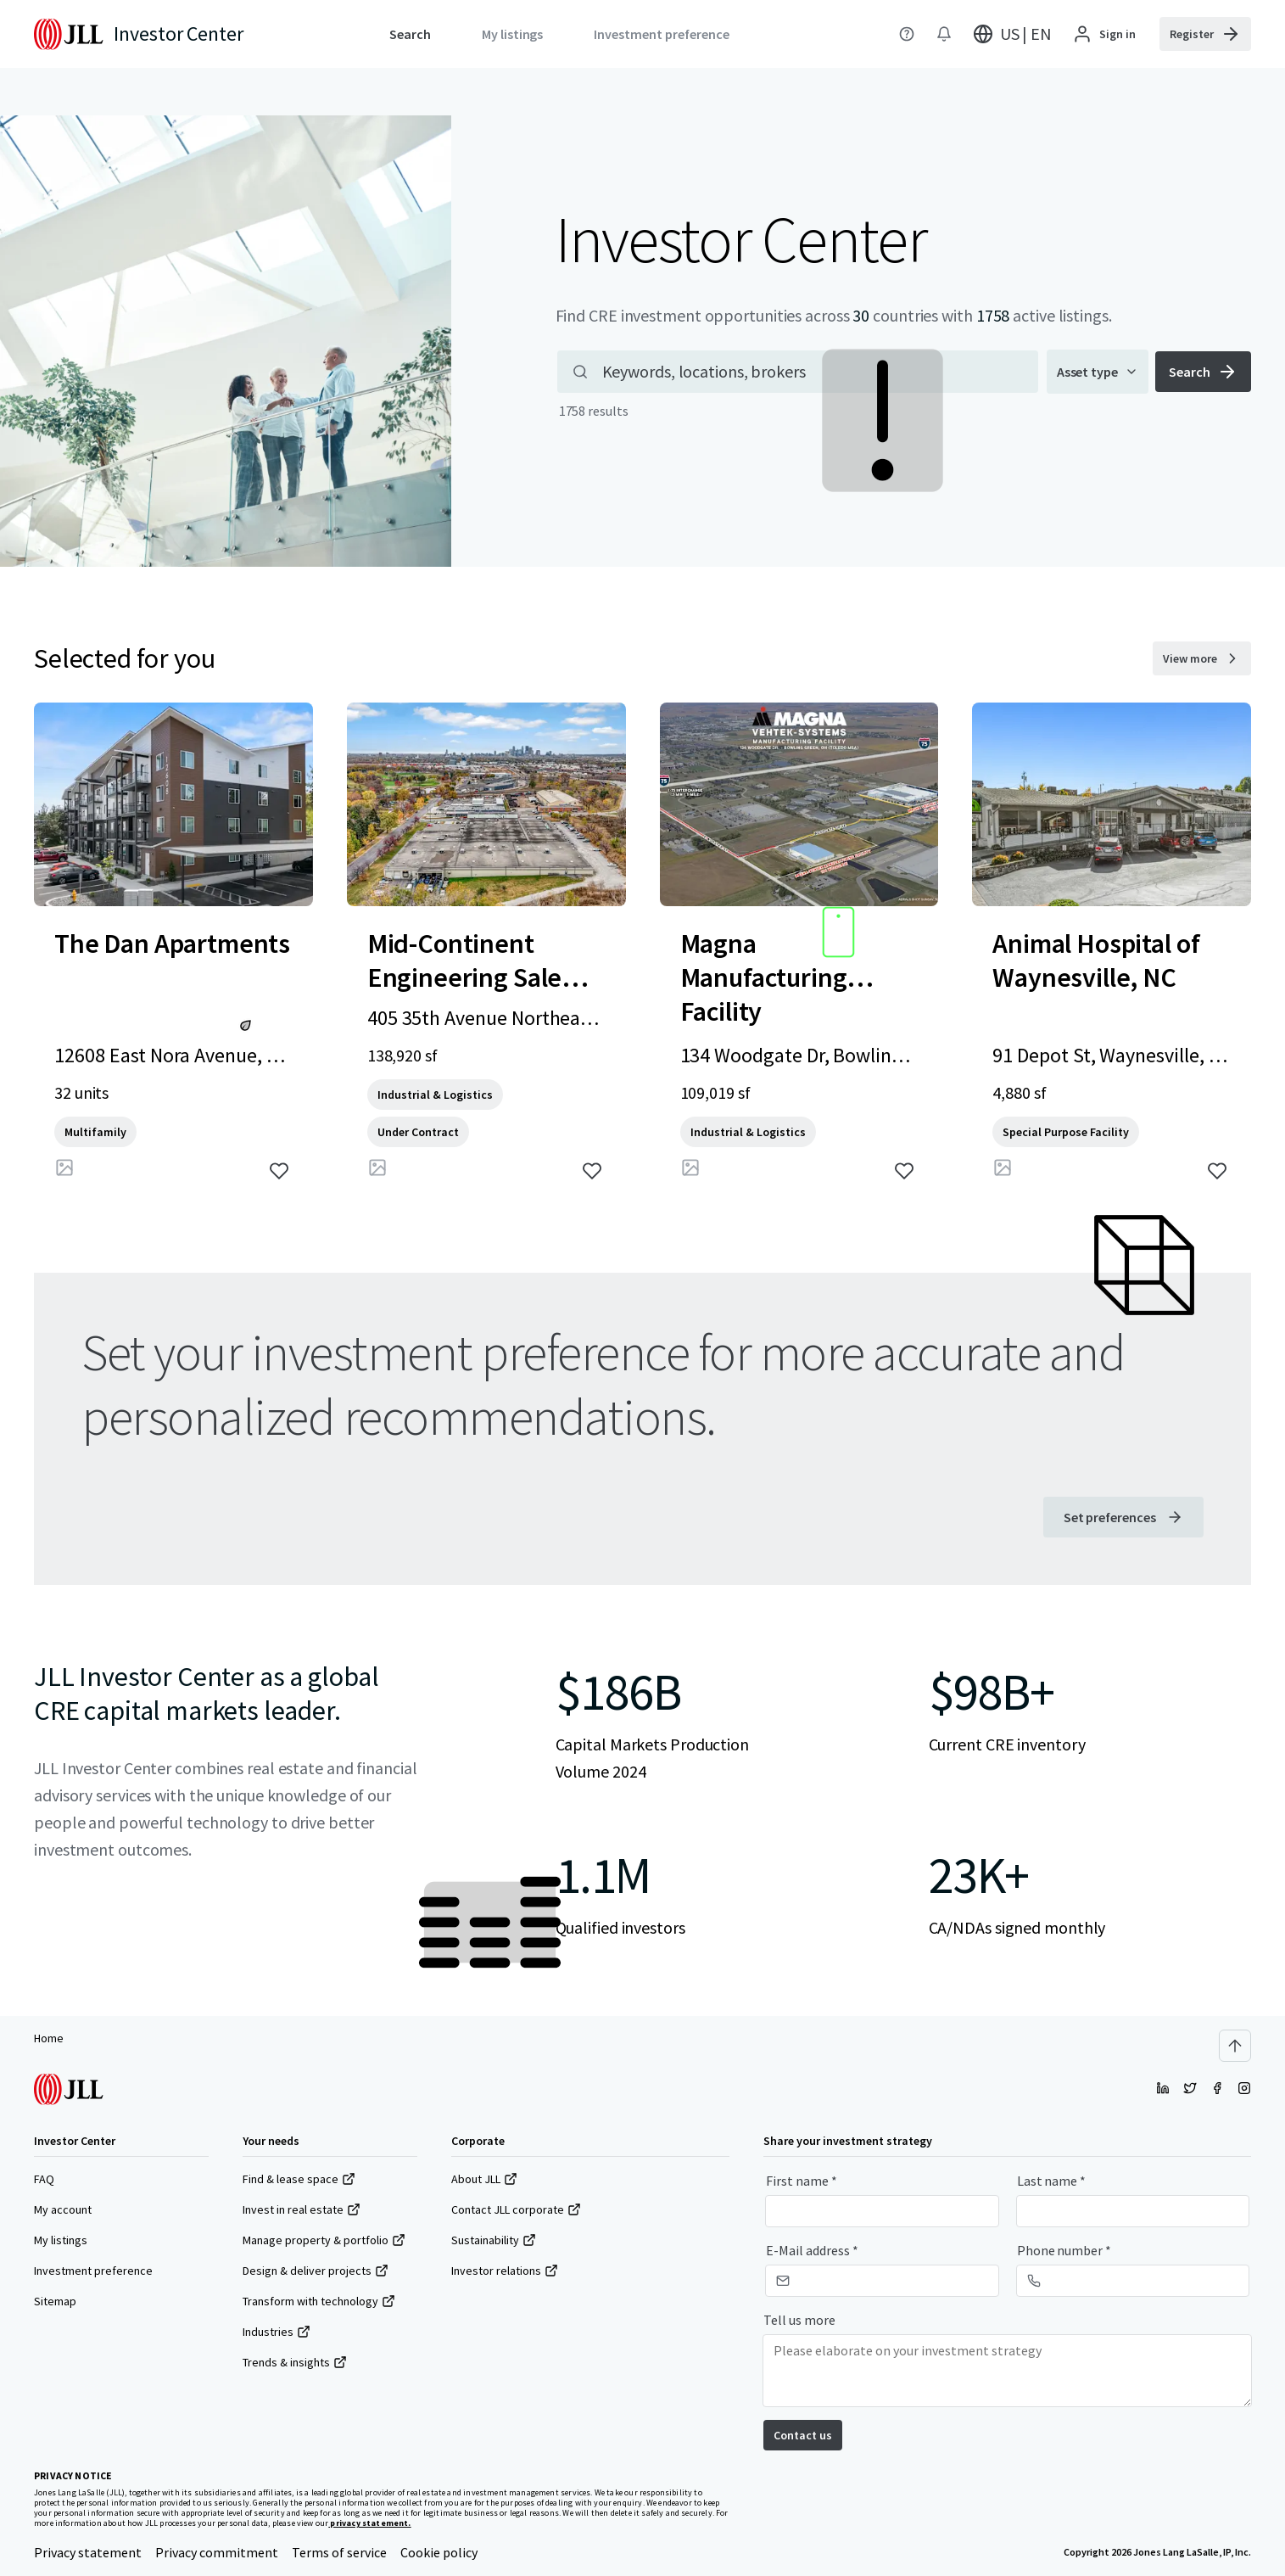  I want to click on indicates an alert or warning that requires attention, so click(882, 420).